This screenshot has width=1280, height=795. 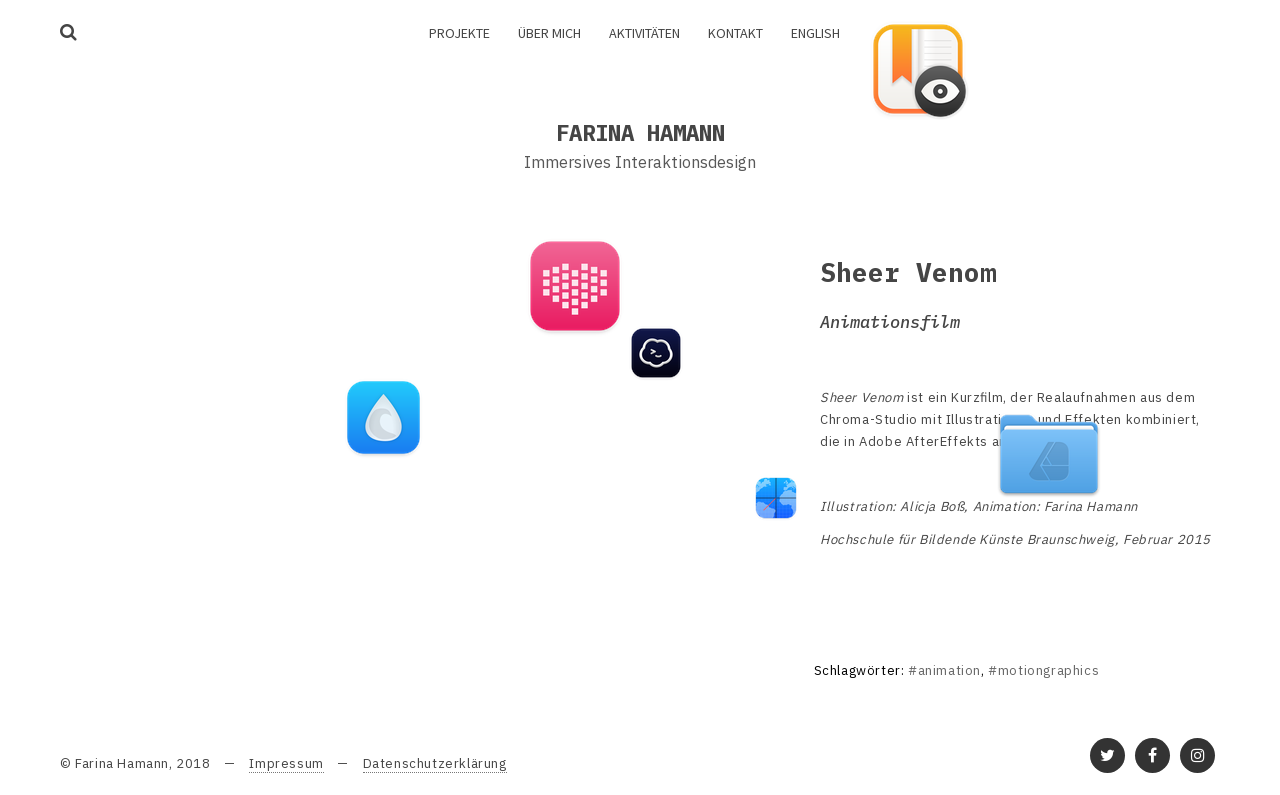 What do you see at coordinates (918, 69) in the screenshot?
I see `open calibre e-book management app` at bounding box center [918, 69].